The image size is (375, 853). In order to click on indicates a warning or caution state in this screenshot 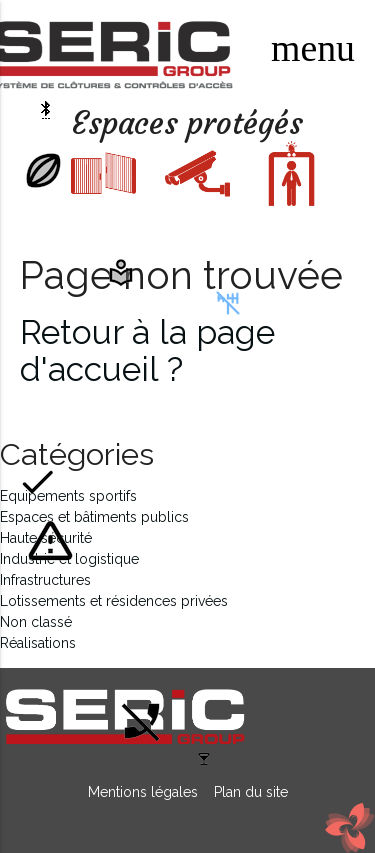, I will do `click(50, 539)`.